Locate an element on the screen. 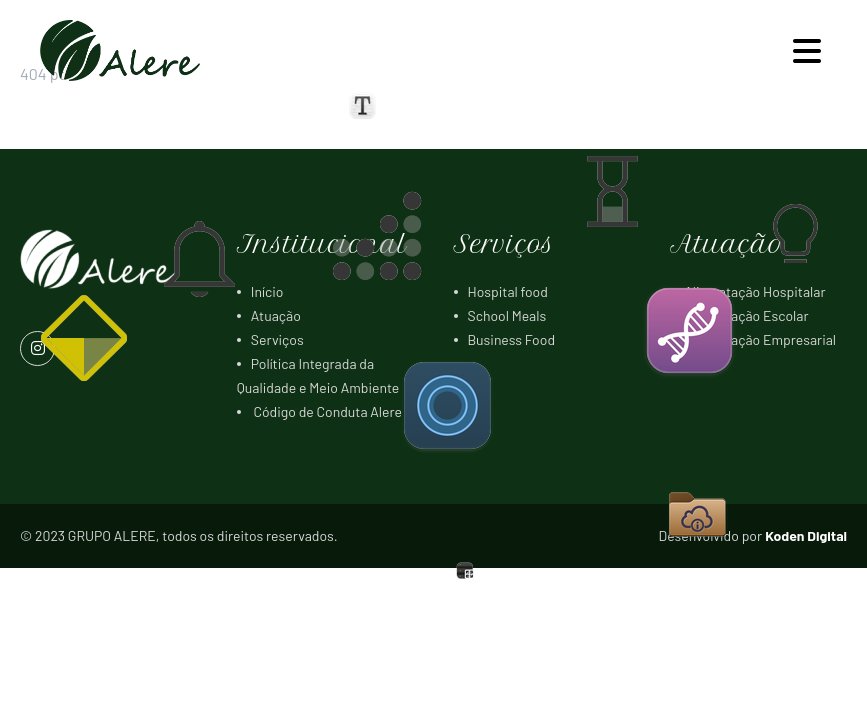 The width and height of the screenshot is (867, 720). view music suggestions and recommendations is located at coordinates (795, 233).